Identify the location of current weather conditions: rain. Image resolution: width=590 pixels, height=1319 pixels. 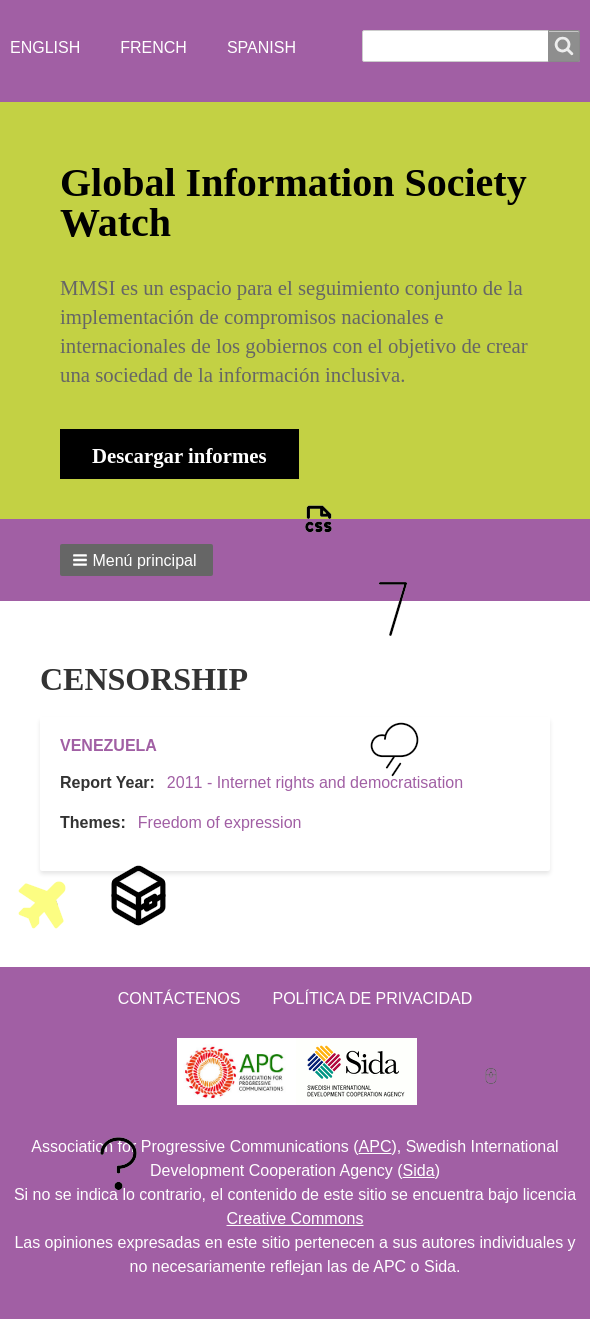
(394, 748).